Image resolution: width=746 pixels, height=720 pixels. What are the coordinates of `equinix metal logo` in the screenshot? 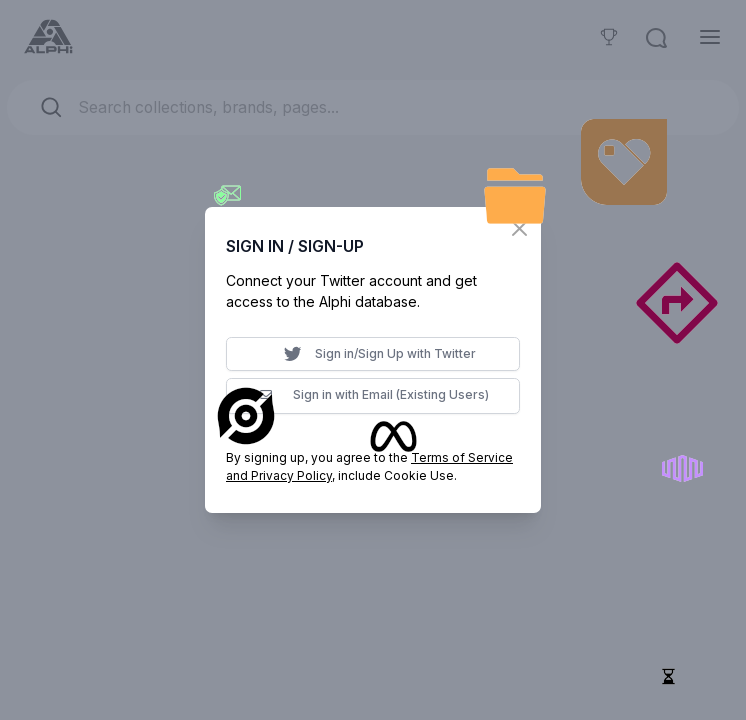 It's located at (682, 468).